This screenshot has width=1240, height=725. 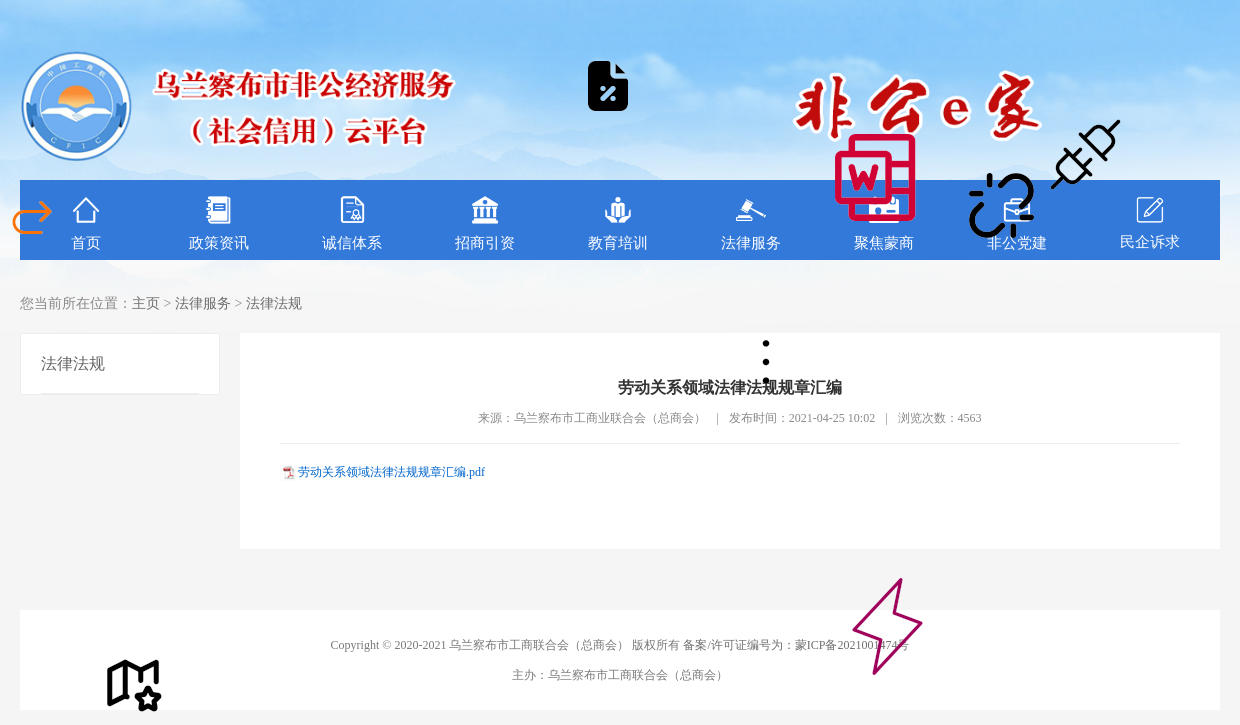 What do you see at coordinates (887, 626) in the screenshot?
I see `indicates fast or instant action` at bounding box center [887, 626].